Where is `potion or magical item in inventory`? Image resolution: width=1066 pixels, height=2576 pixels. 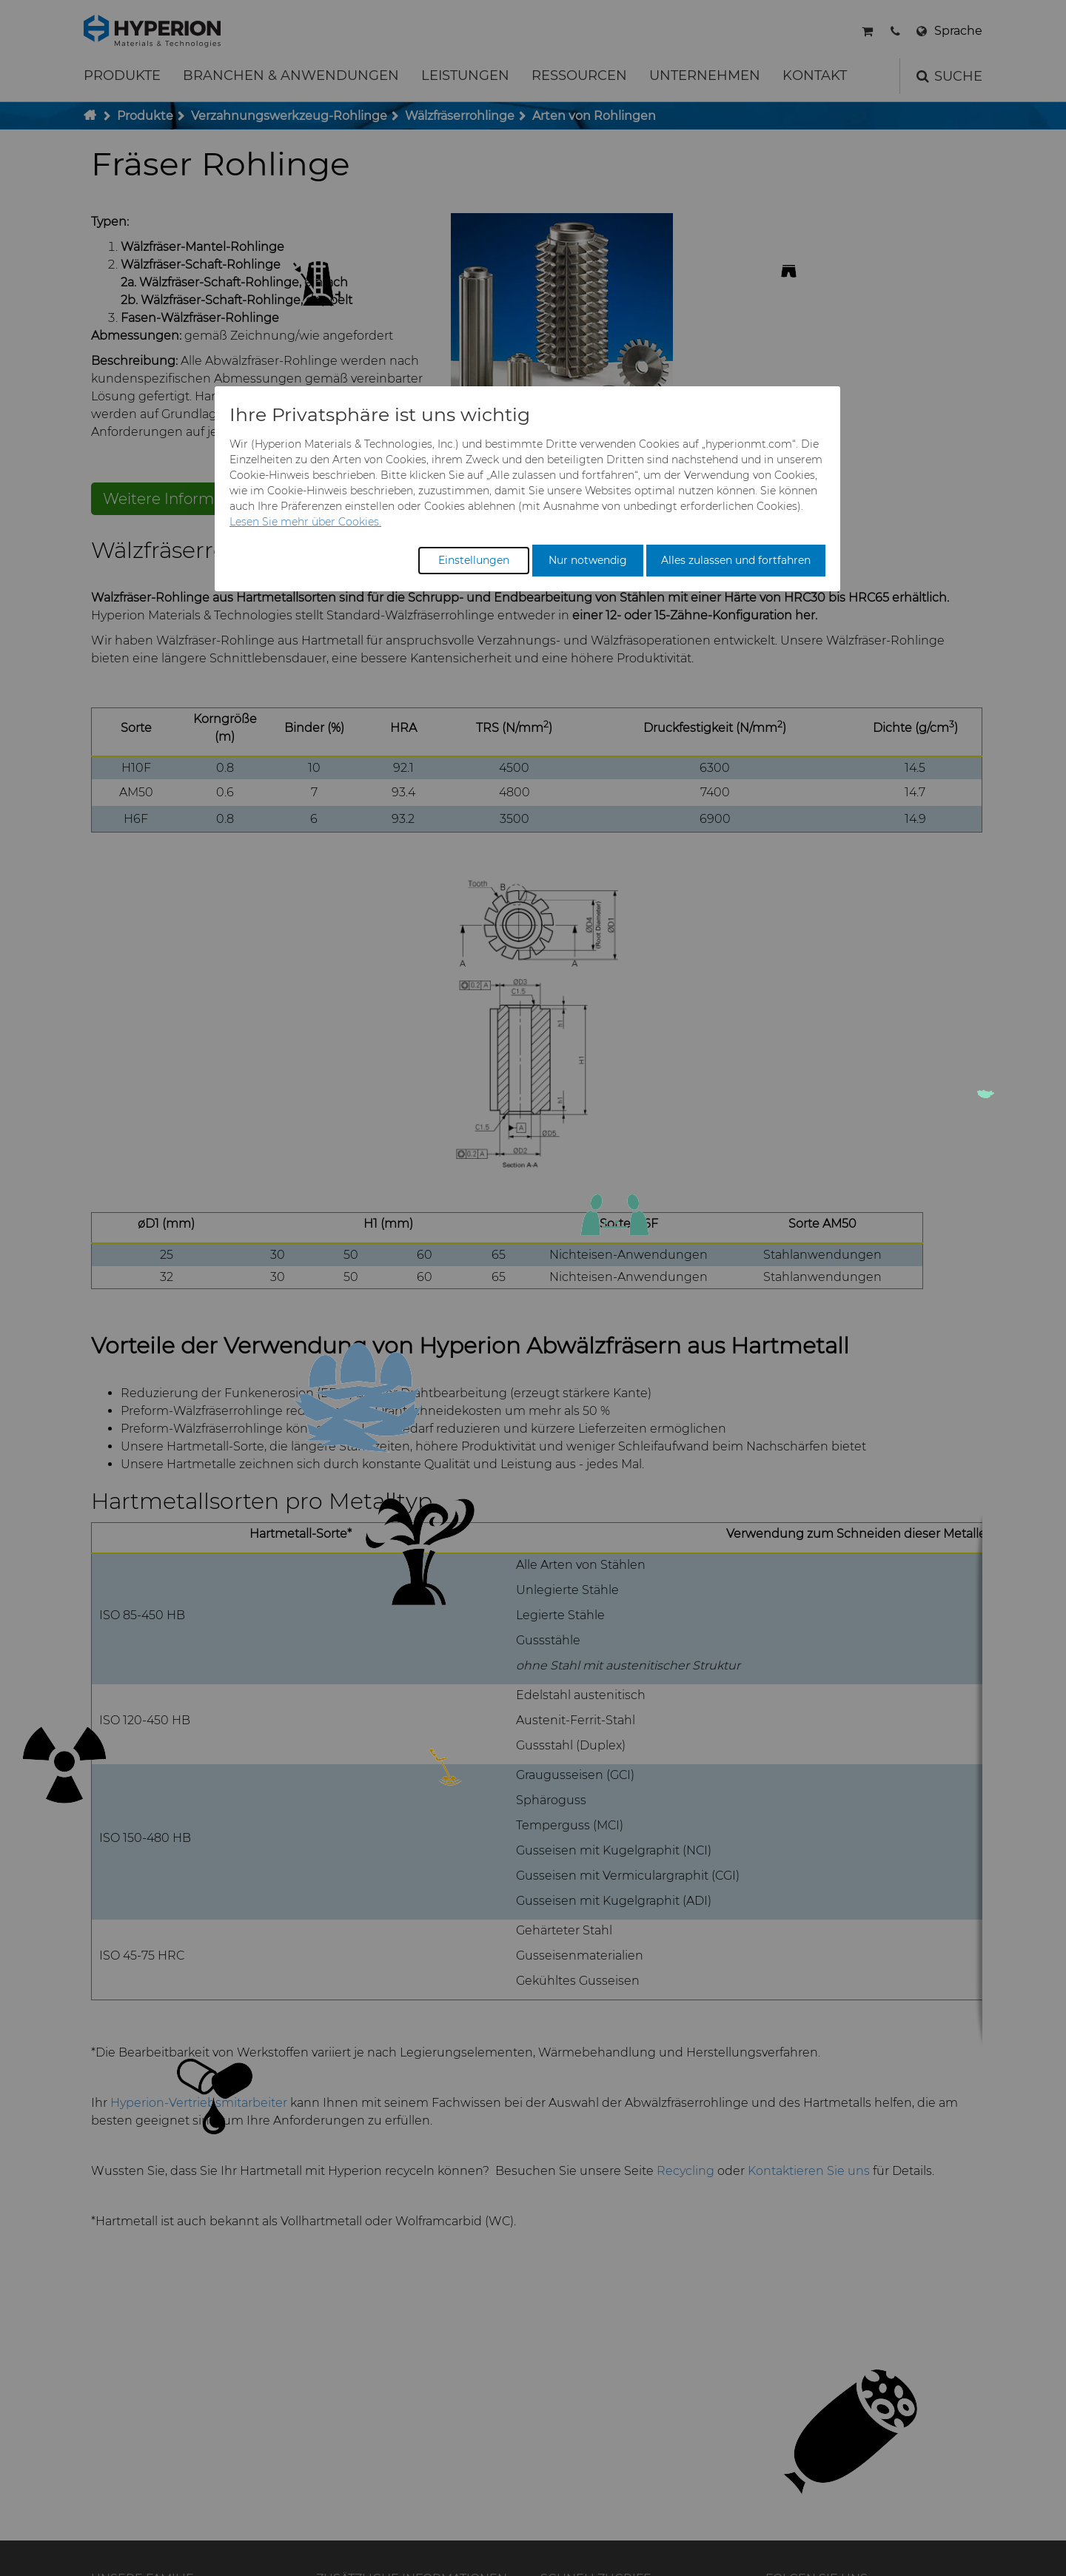 potion or magical item in inventory is located at coordinates (420, 1551).